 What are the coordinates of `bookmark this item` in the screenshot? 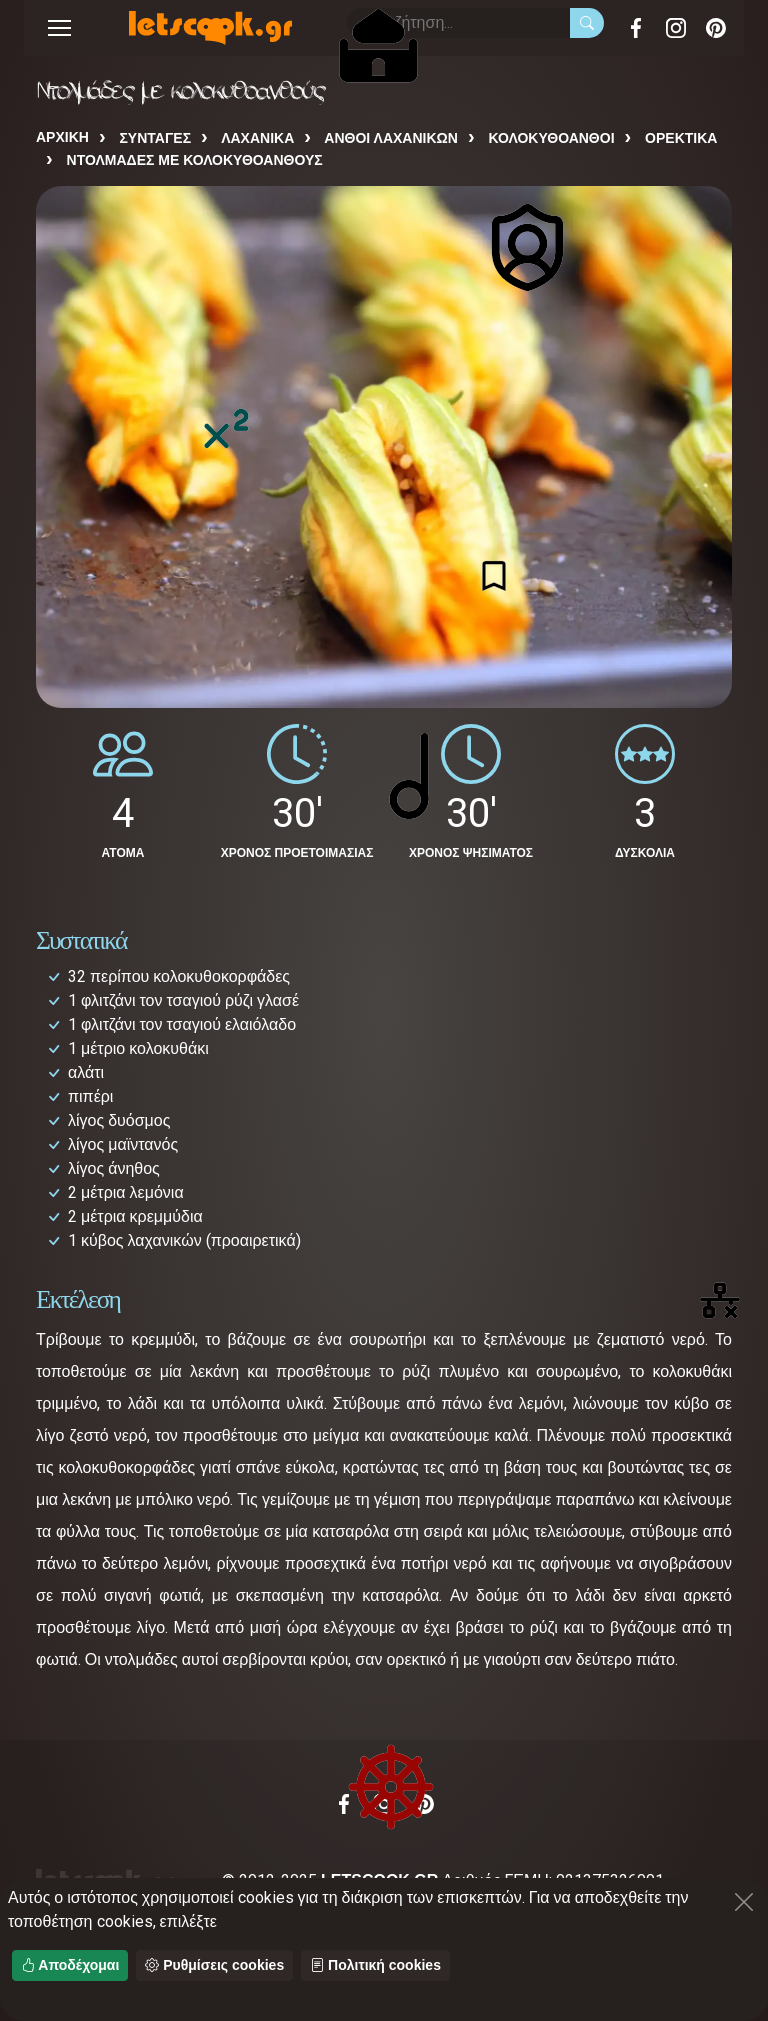 It's located at (494, 576).